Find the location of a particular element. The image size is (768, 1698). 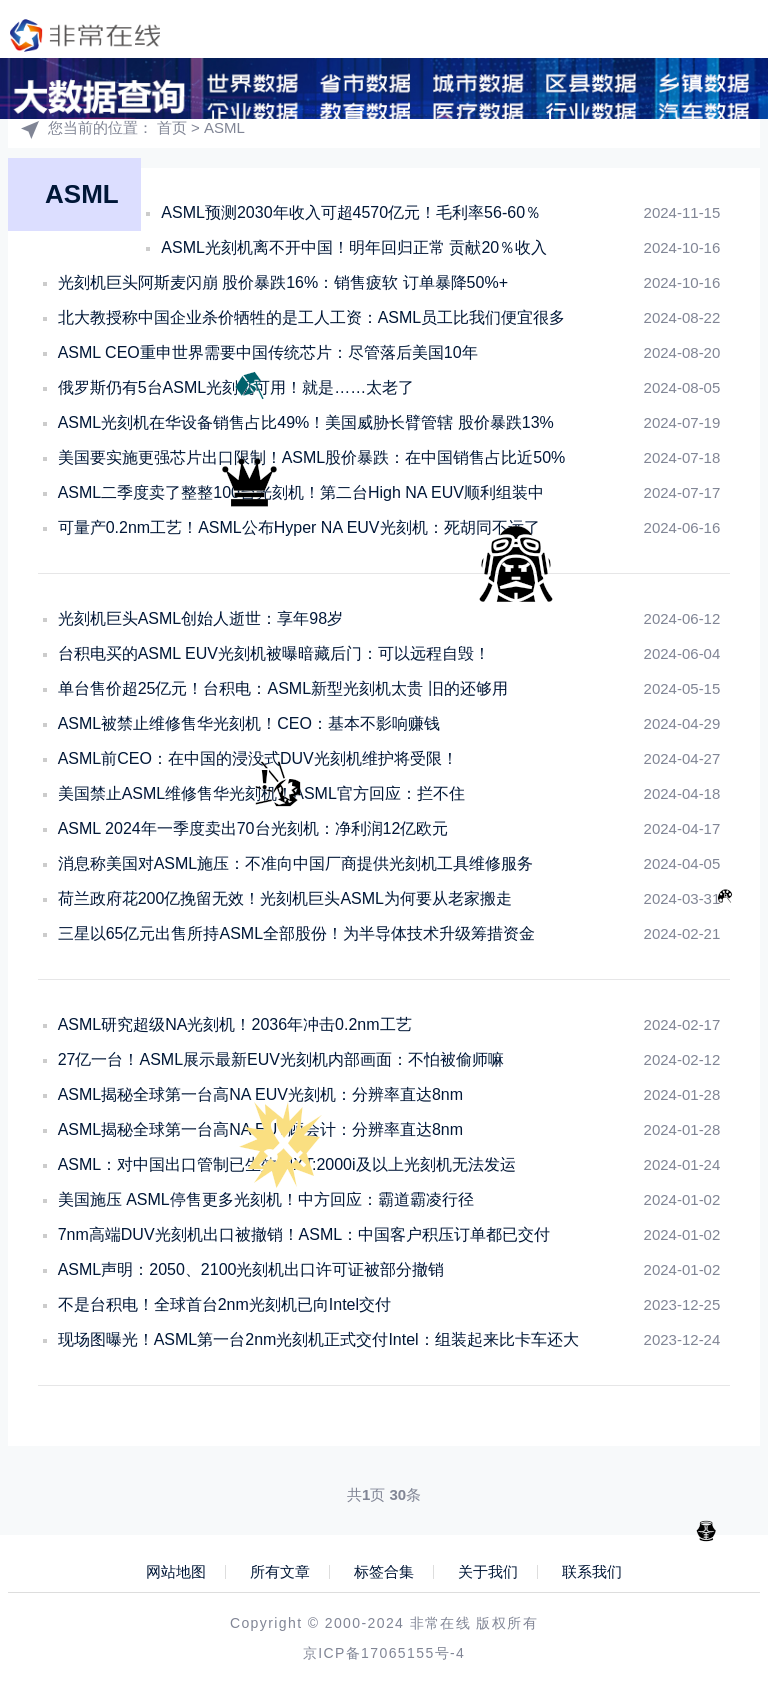

set or place a trap in-game is located at coordinates (249, 385).